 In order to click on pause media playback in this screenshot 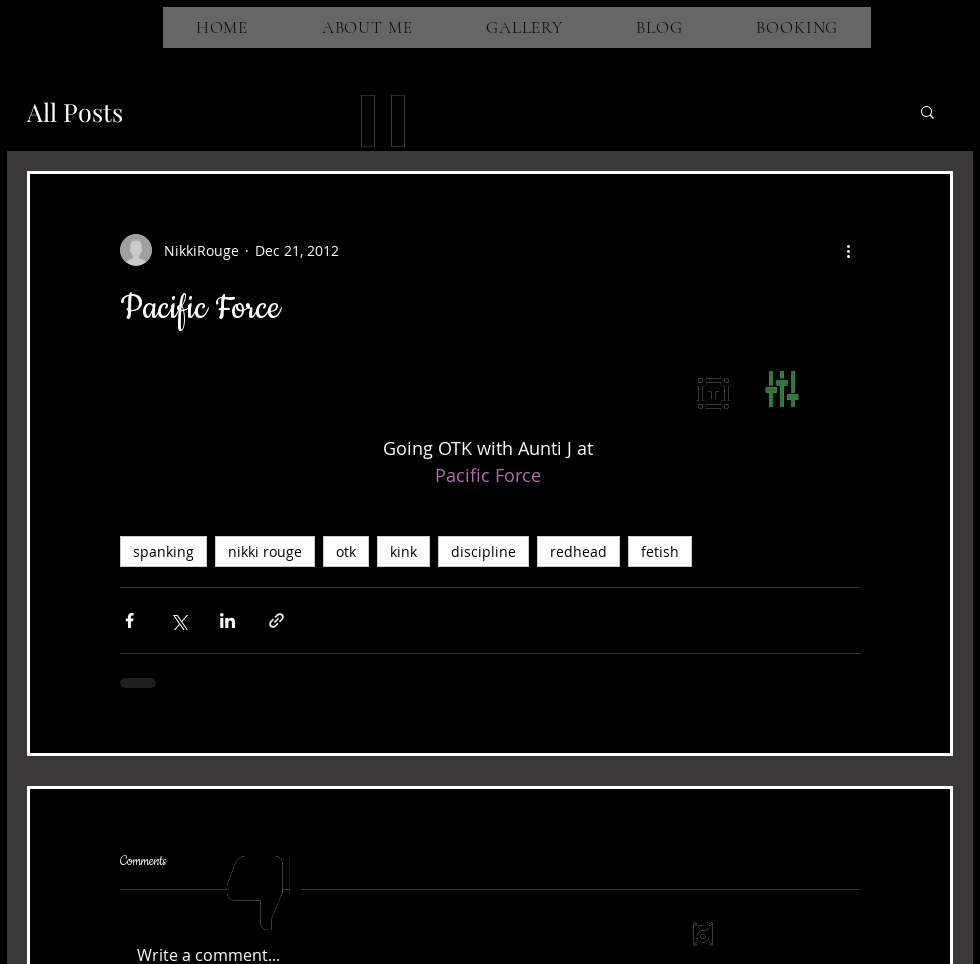, I will do `click(383, 121)`.